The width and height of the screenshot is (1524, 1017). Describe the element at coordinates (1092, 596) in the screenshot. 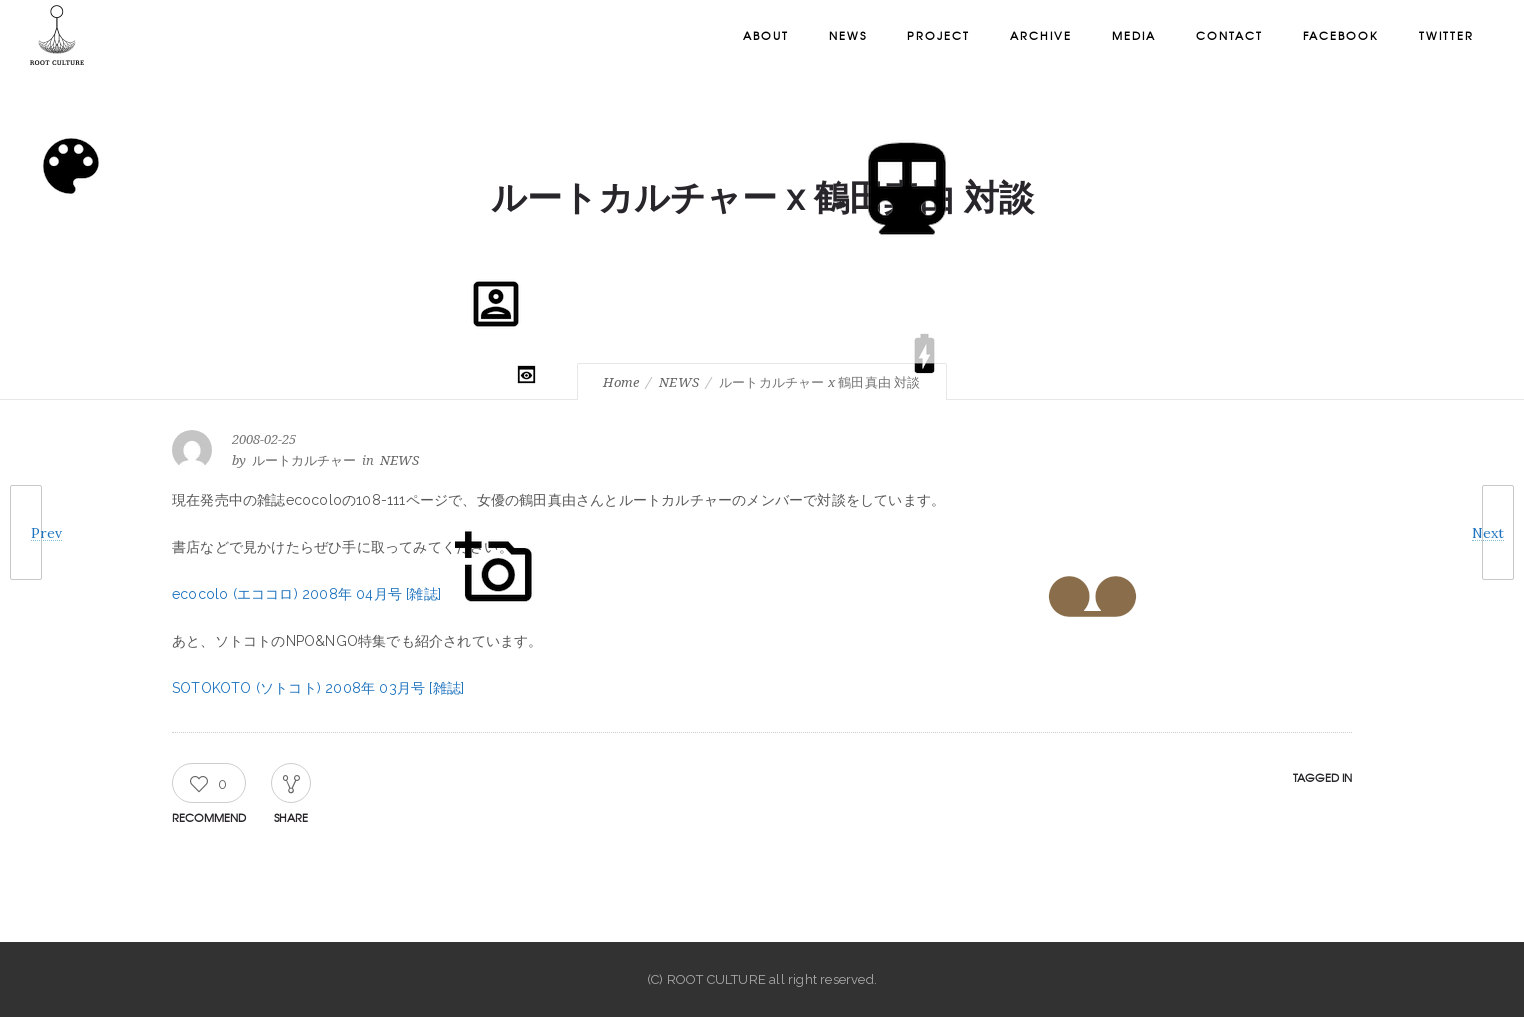

I see `indicates audio or video recording in progress` at that location.